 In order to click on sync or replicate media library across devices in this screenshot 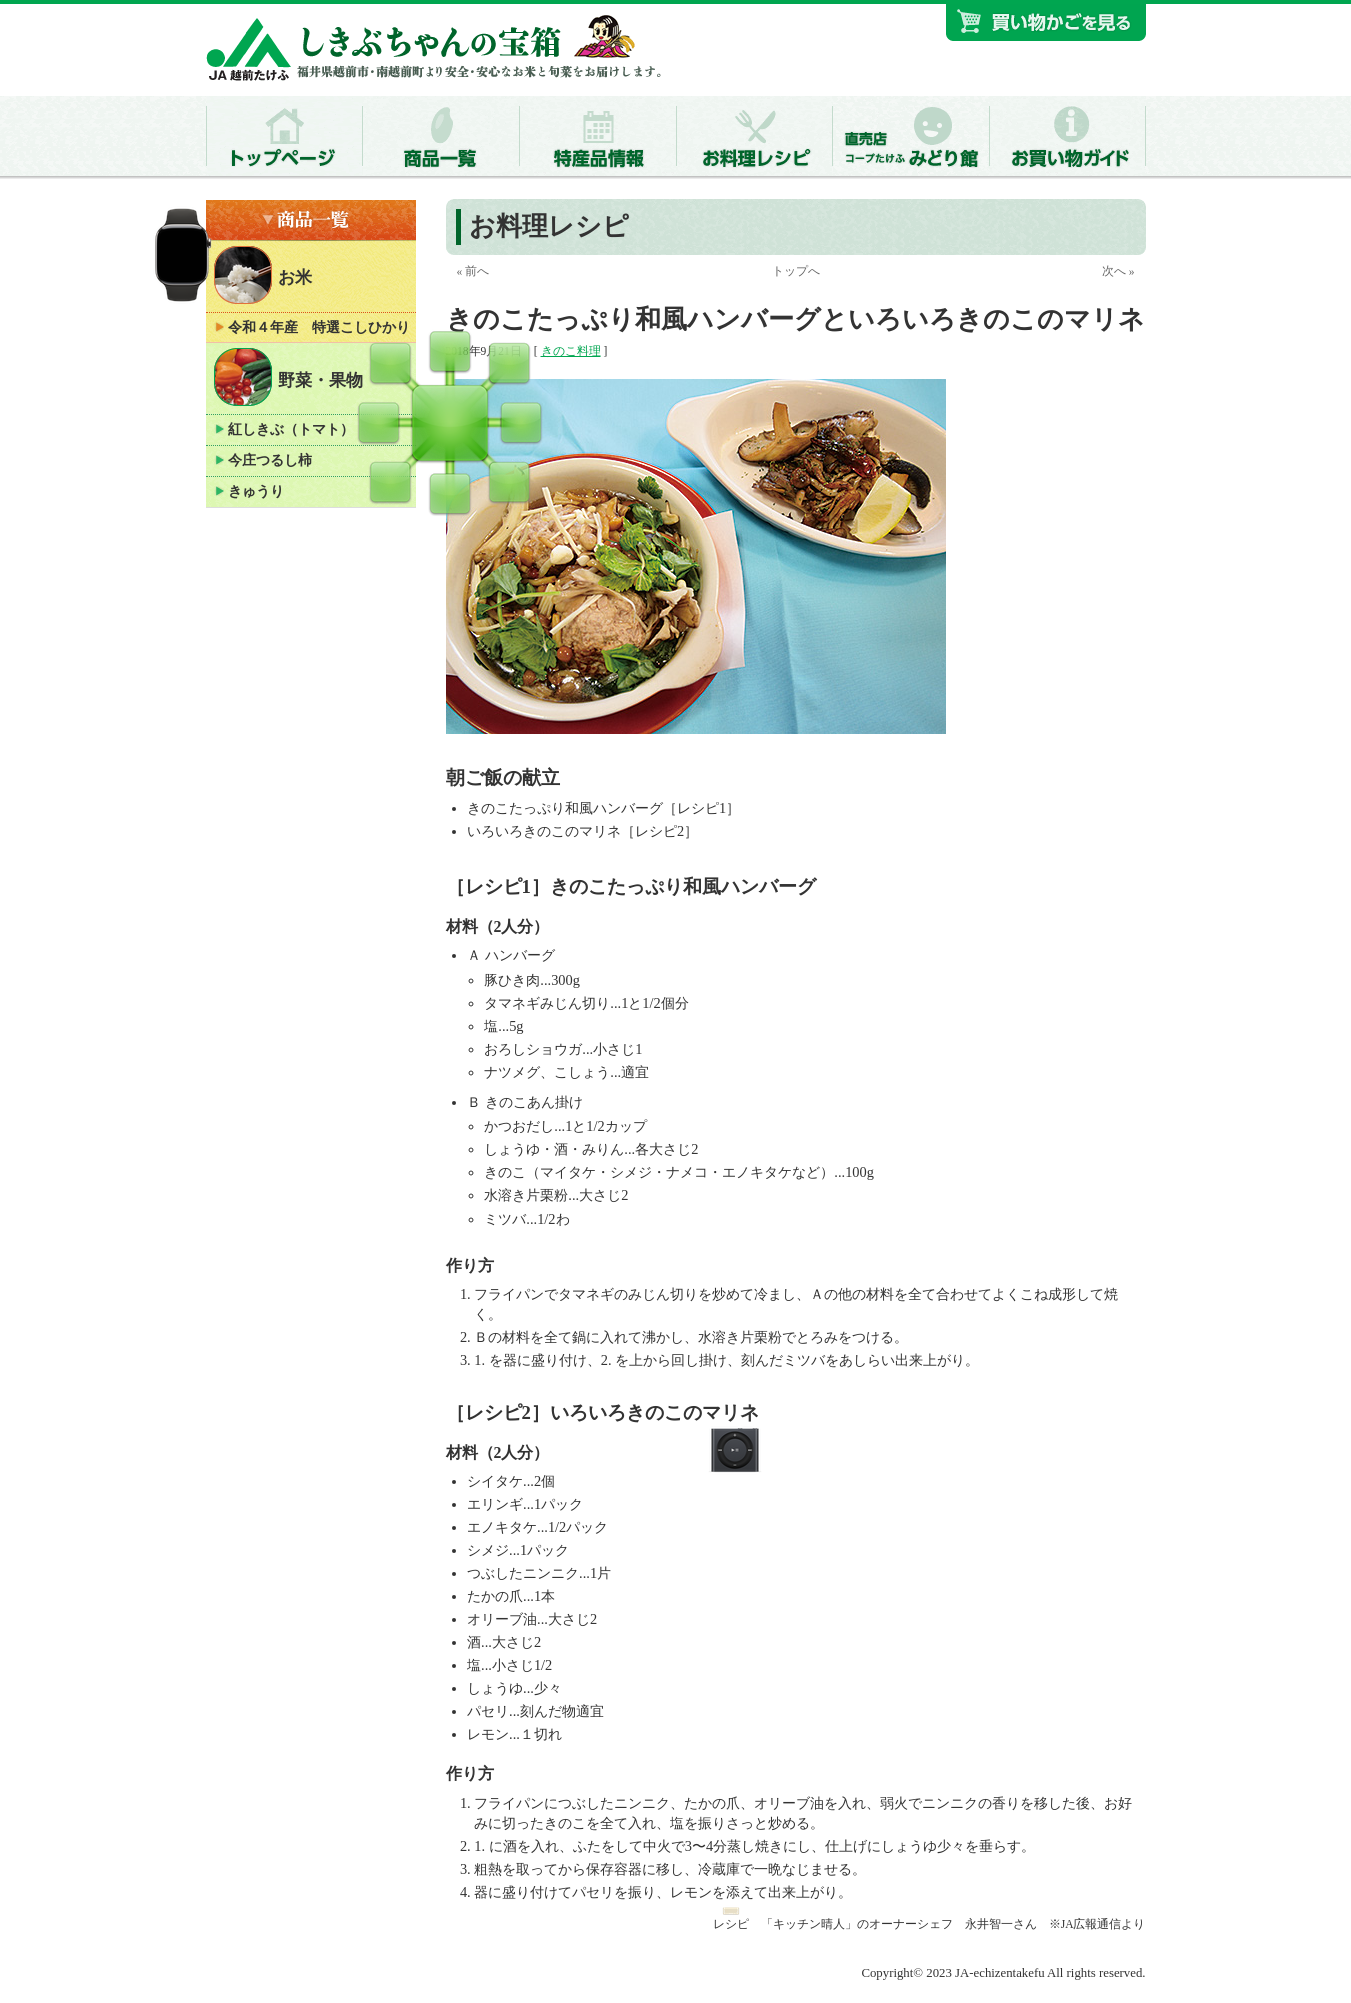, I will do `click(450, 423)`.